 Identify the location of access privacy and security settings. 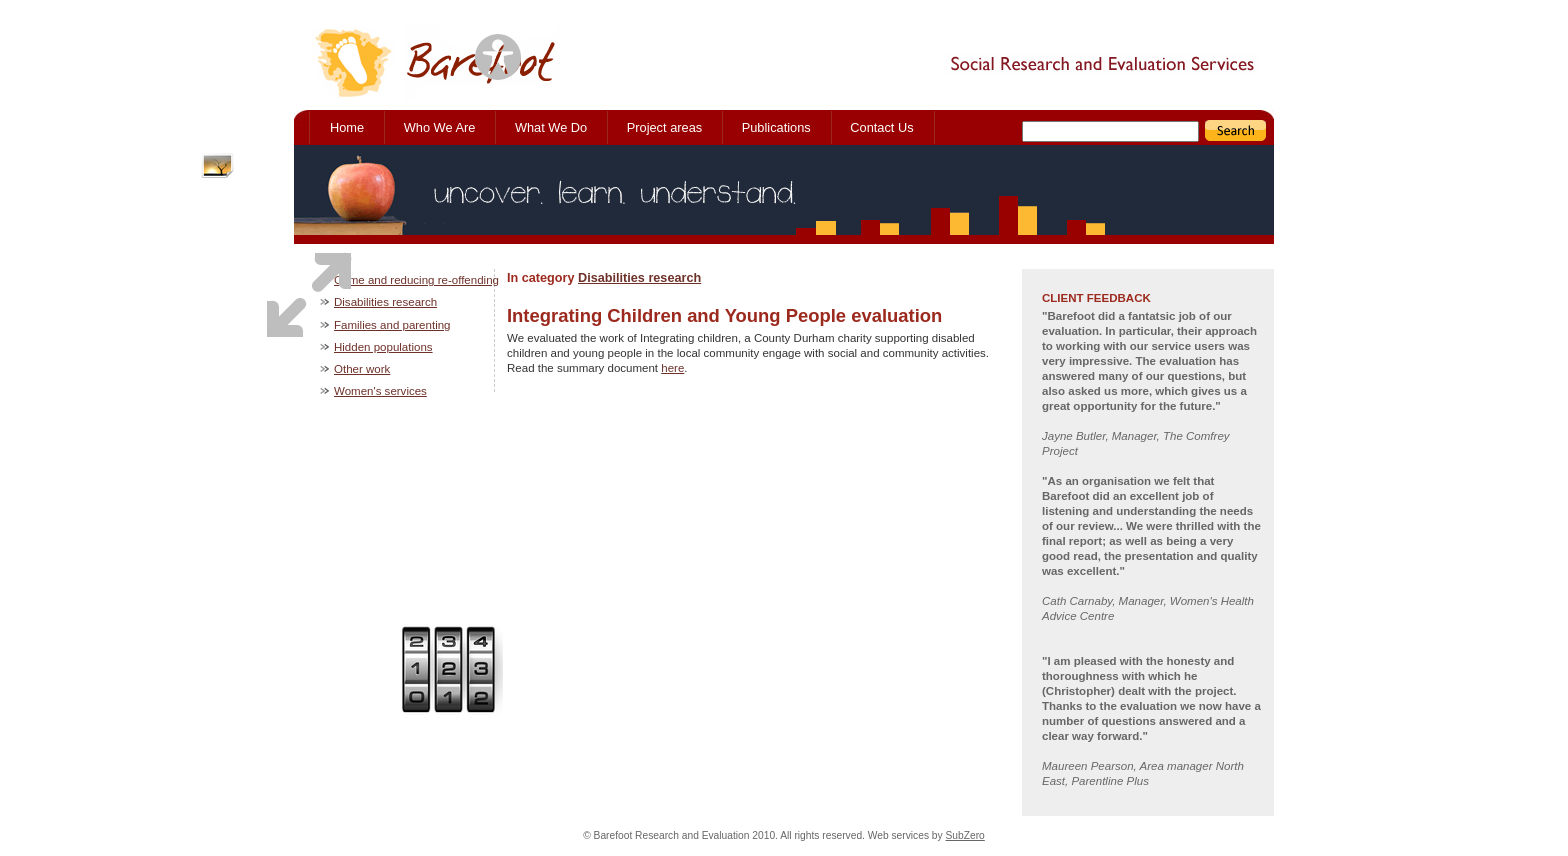
(448, 670).